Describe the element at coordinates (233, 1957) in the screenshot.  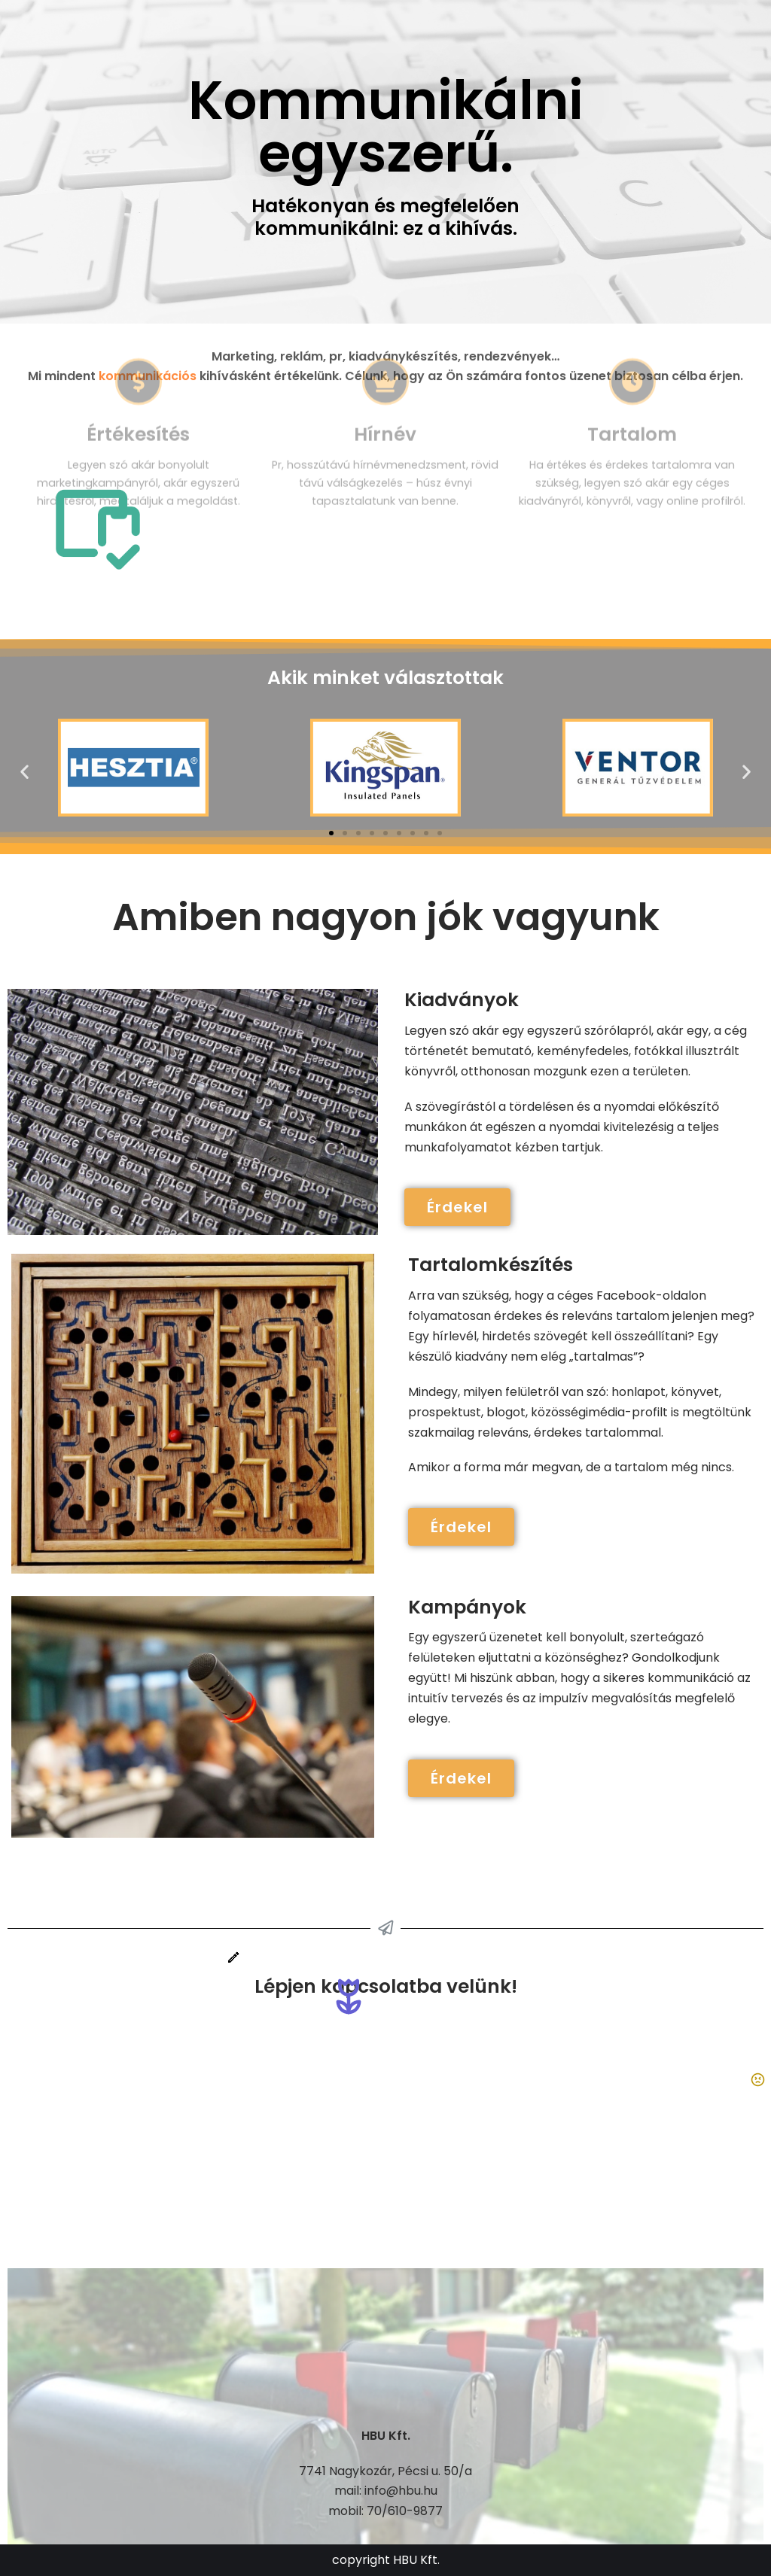
I see `edit this item` at that location.